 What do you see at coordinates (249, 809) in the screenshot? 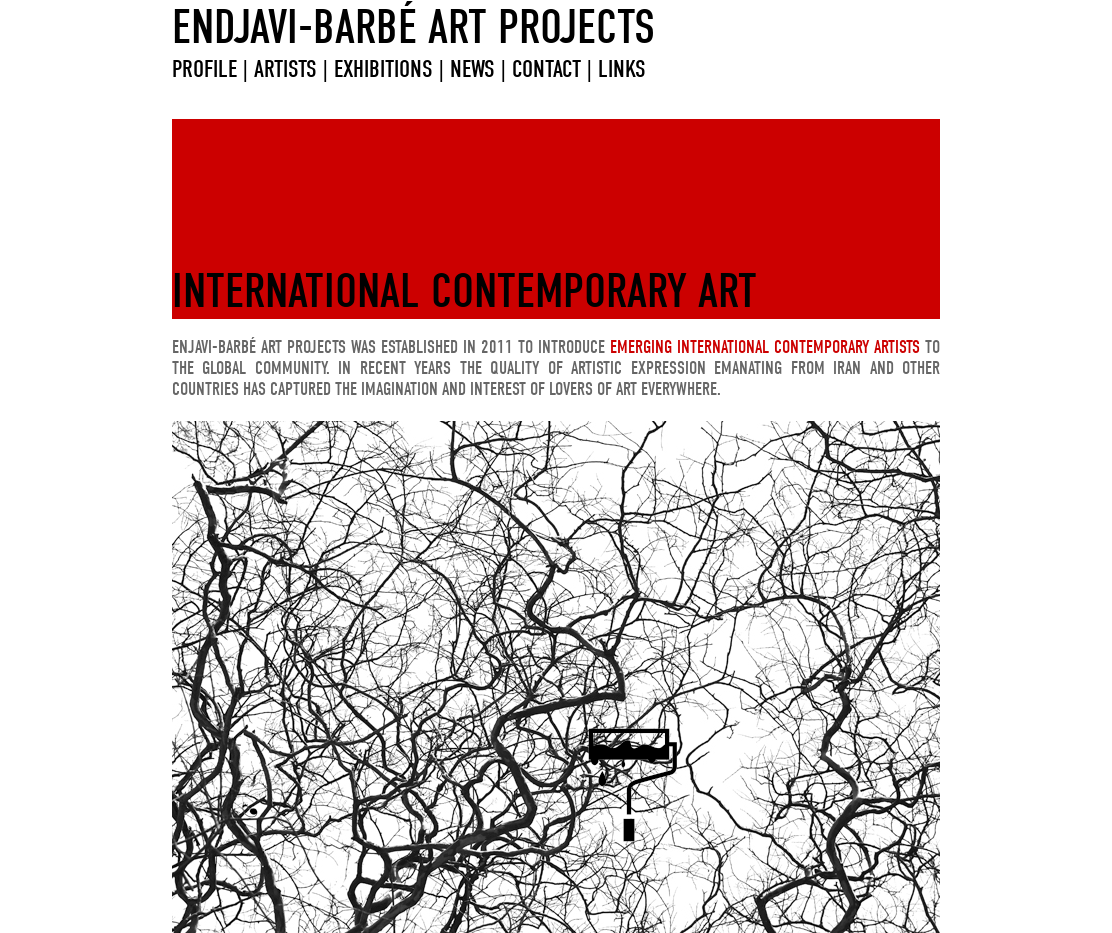
I see `select eggplant/aubergine ingredient` at bounding box center [249, 809].